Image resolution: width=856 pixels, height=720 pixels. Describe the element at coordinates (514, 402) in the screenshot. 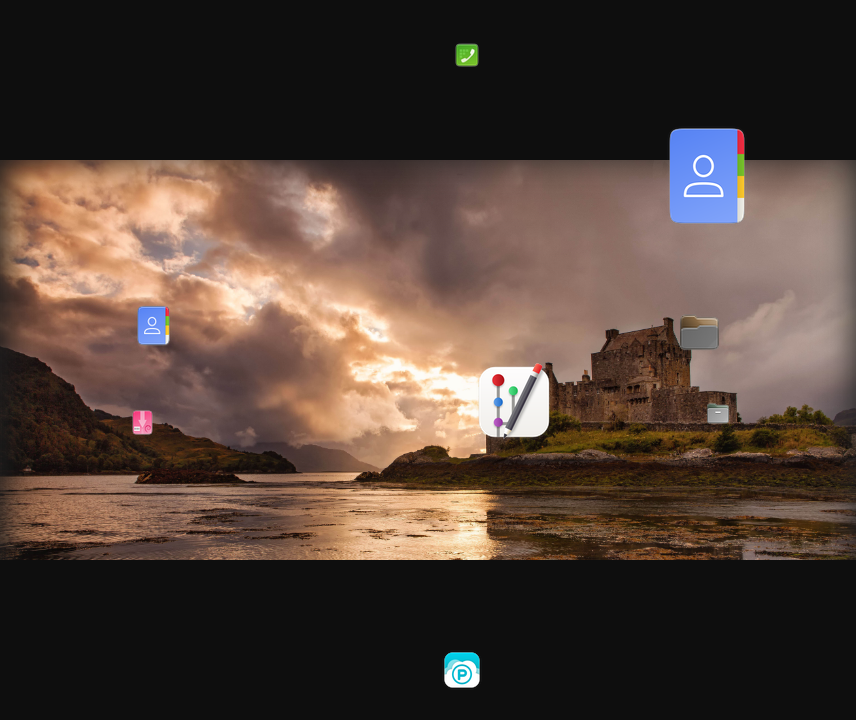

I see `open commit, a git commit message editor` at that location.